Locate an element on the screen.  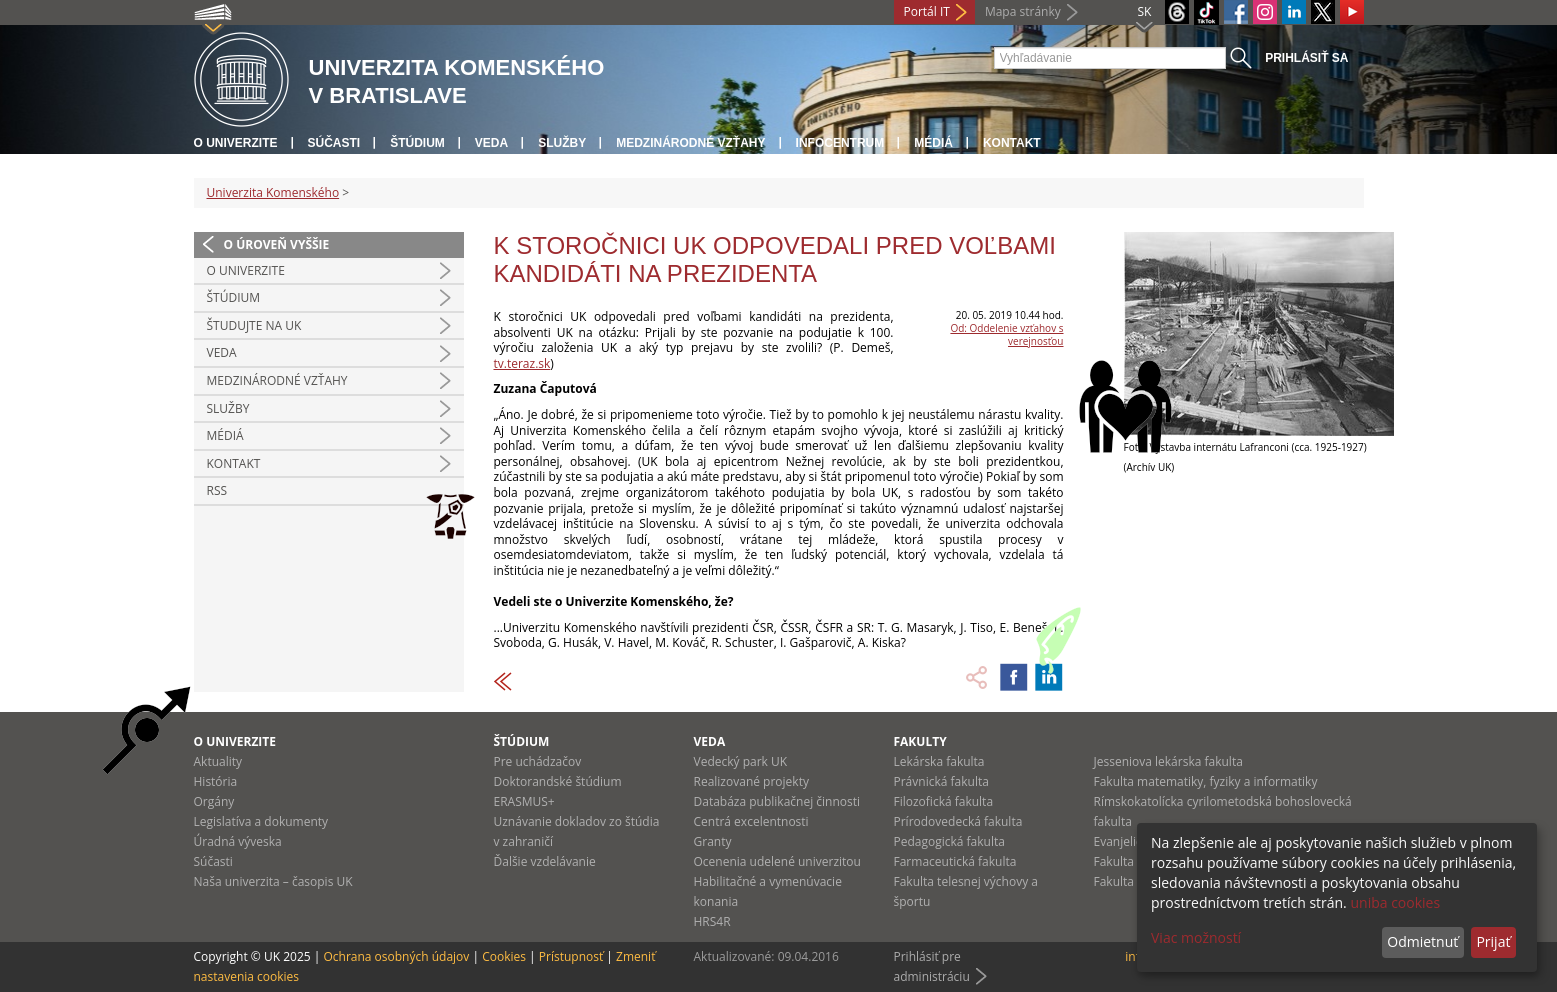
indicates an alternate route or detour ahead is located at coordinates (147, 730).